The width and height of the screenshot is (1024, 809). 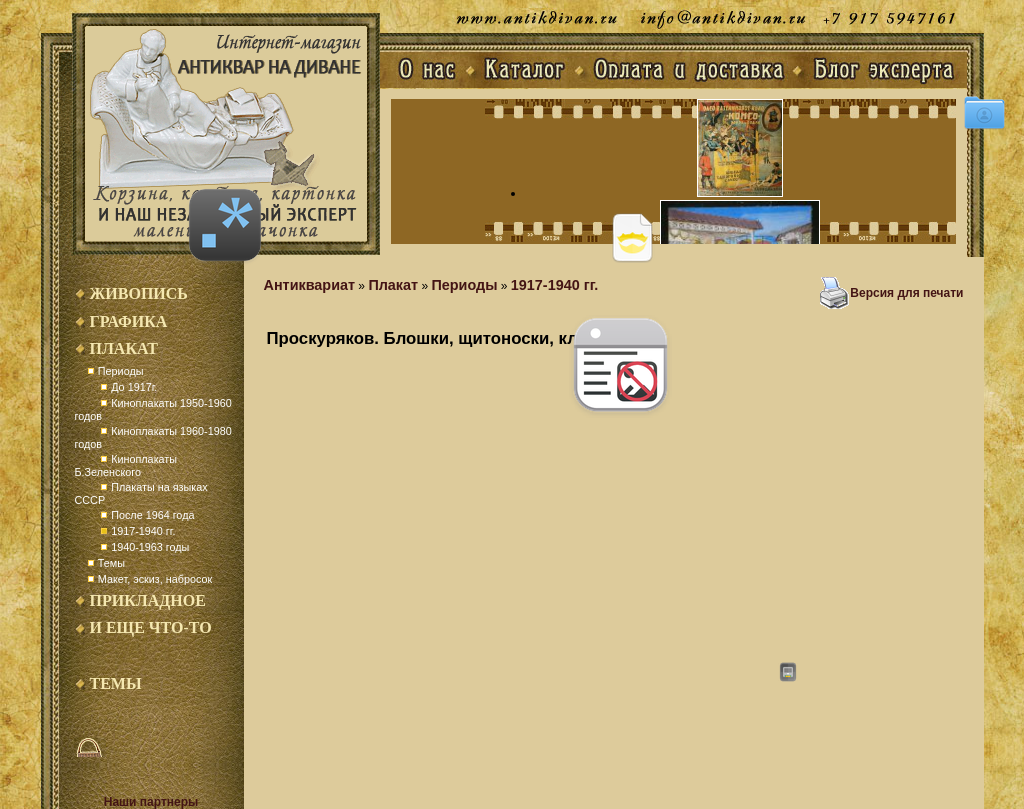 What do you see at coordinates (620, 366) in the screenshot?
I see `access ad blocker settings in your web browser` at bounding box center [620, 366].